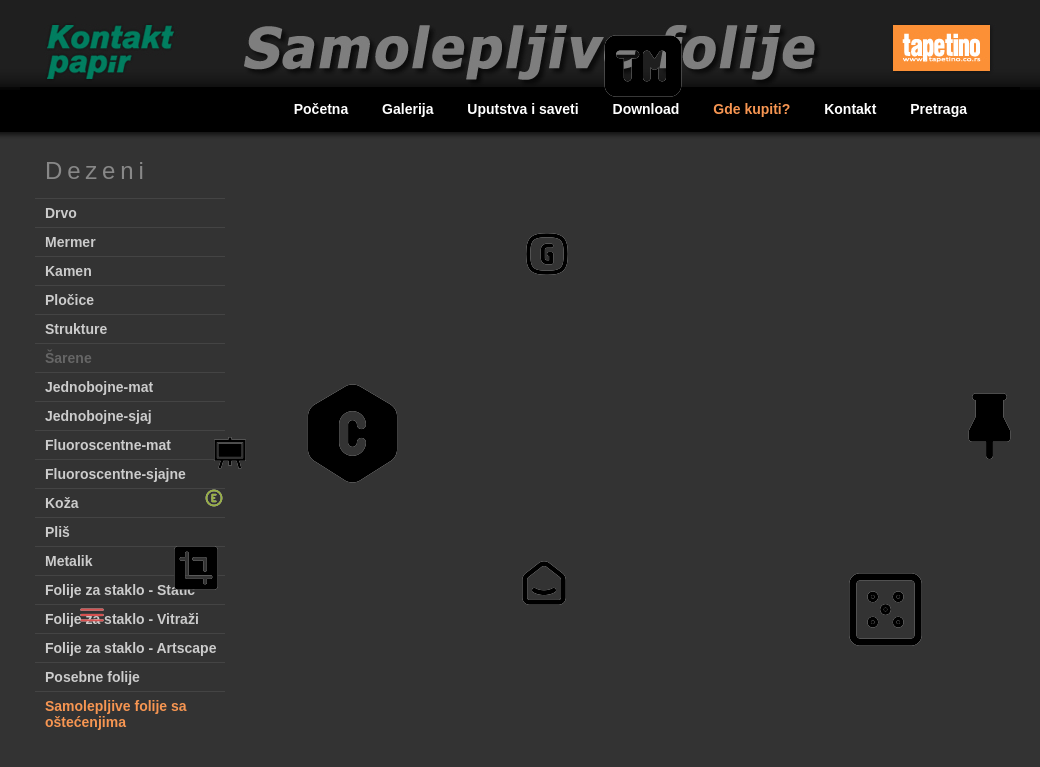 This screenshot has width=1040, height=767. Describe the element at coordinates (230, 453) in the screenshot. I see `open presentation or slideshow mode` at that location.